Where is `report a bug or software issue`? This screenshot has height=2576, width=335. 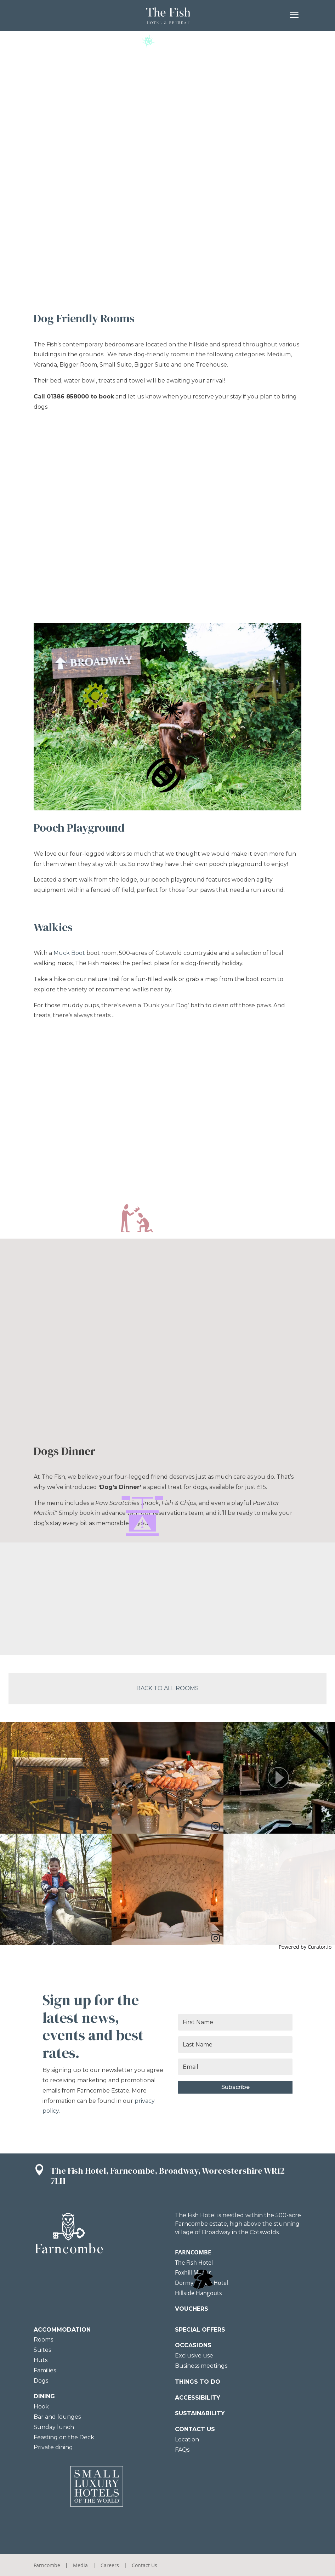
report a bug or software issue is located at coordinates (148, 41).